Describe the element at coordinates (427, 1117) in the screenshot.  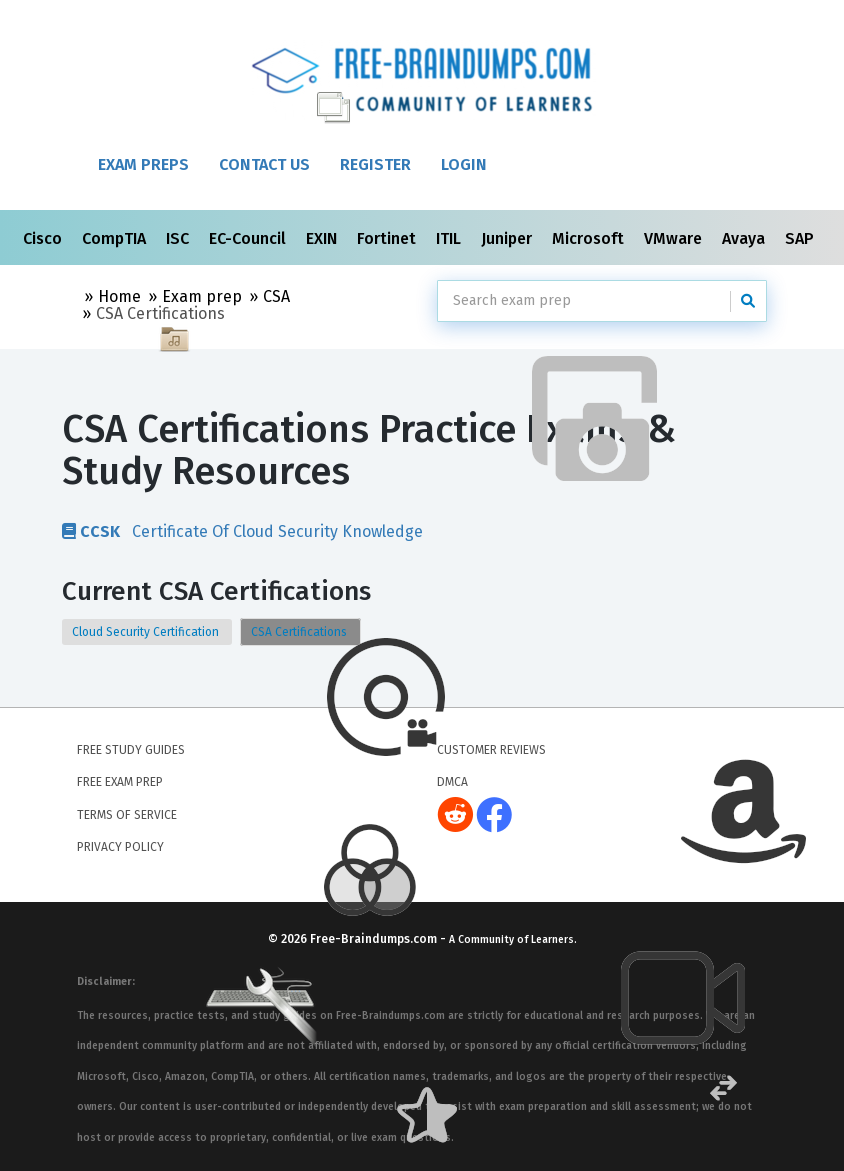
I see `indicates a partial or half rating` at that location.